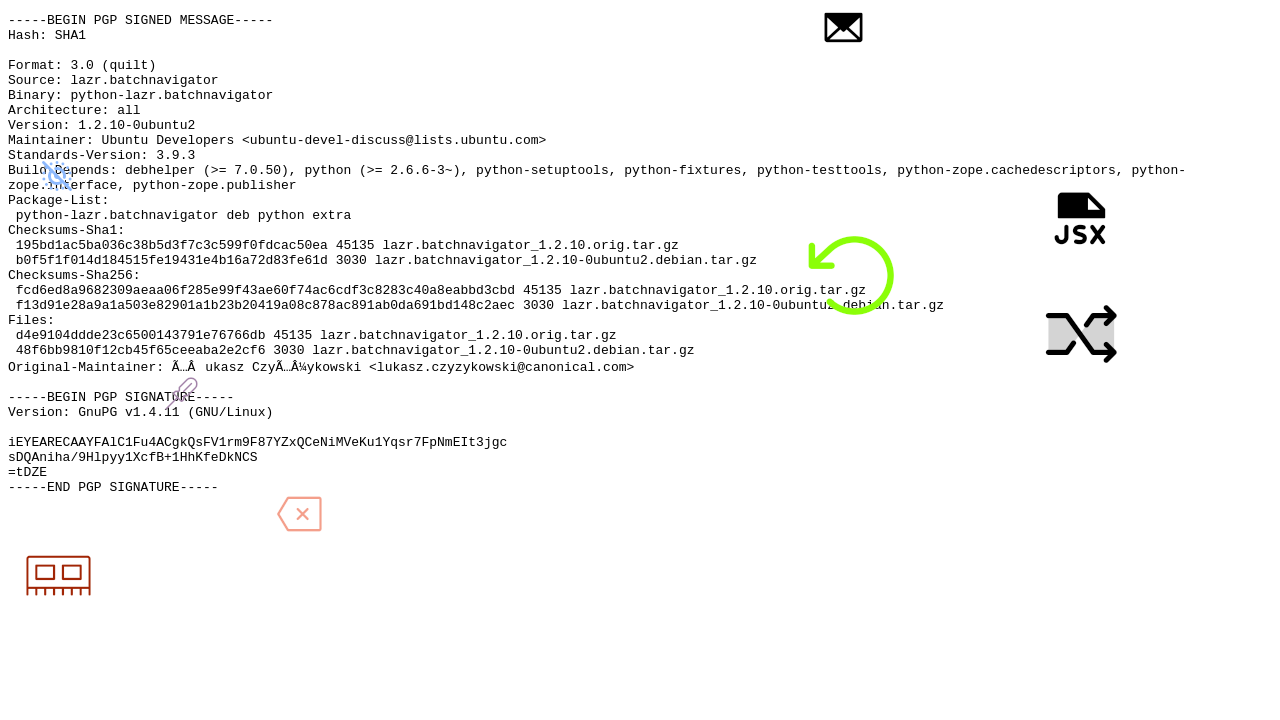 Image resolution: width=1280 pixels, height=720 pixels. What do you see at coordinates (57, 176) in the screenshot?
I see `disable live photo capture` at bounding box center [57, 176].